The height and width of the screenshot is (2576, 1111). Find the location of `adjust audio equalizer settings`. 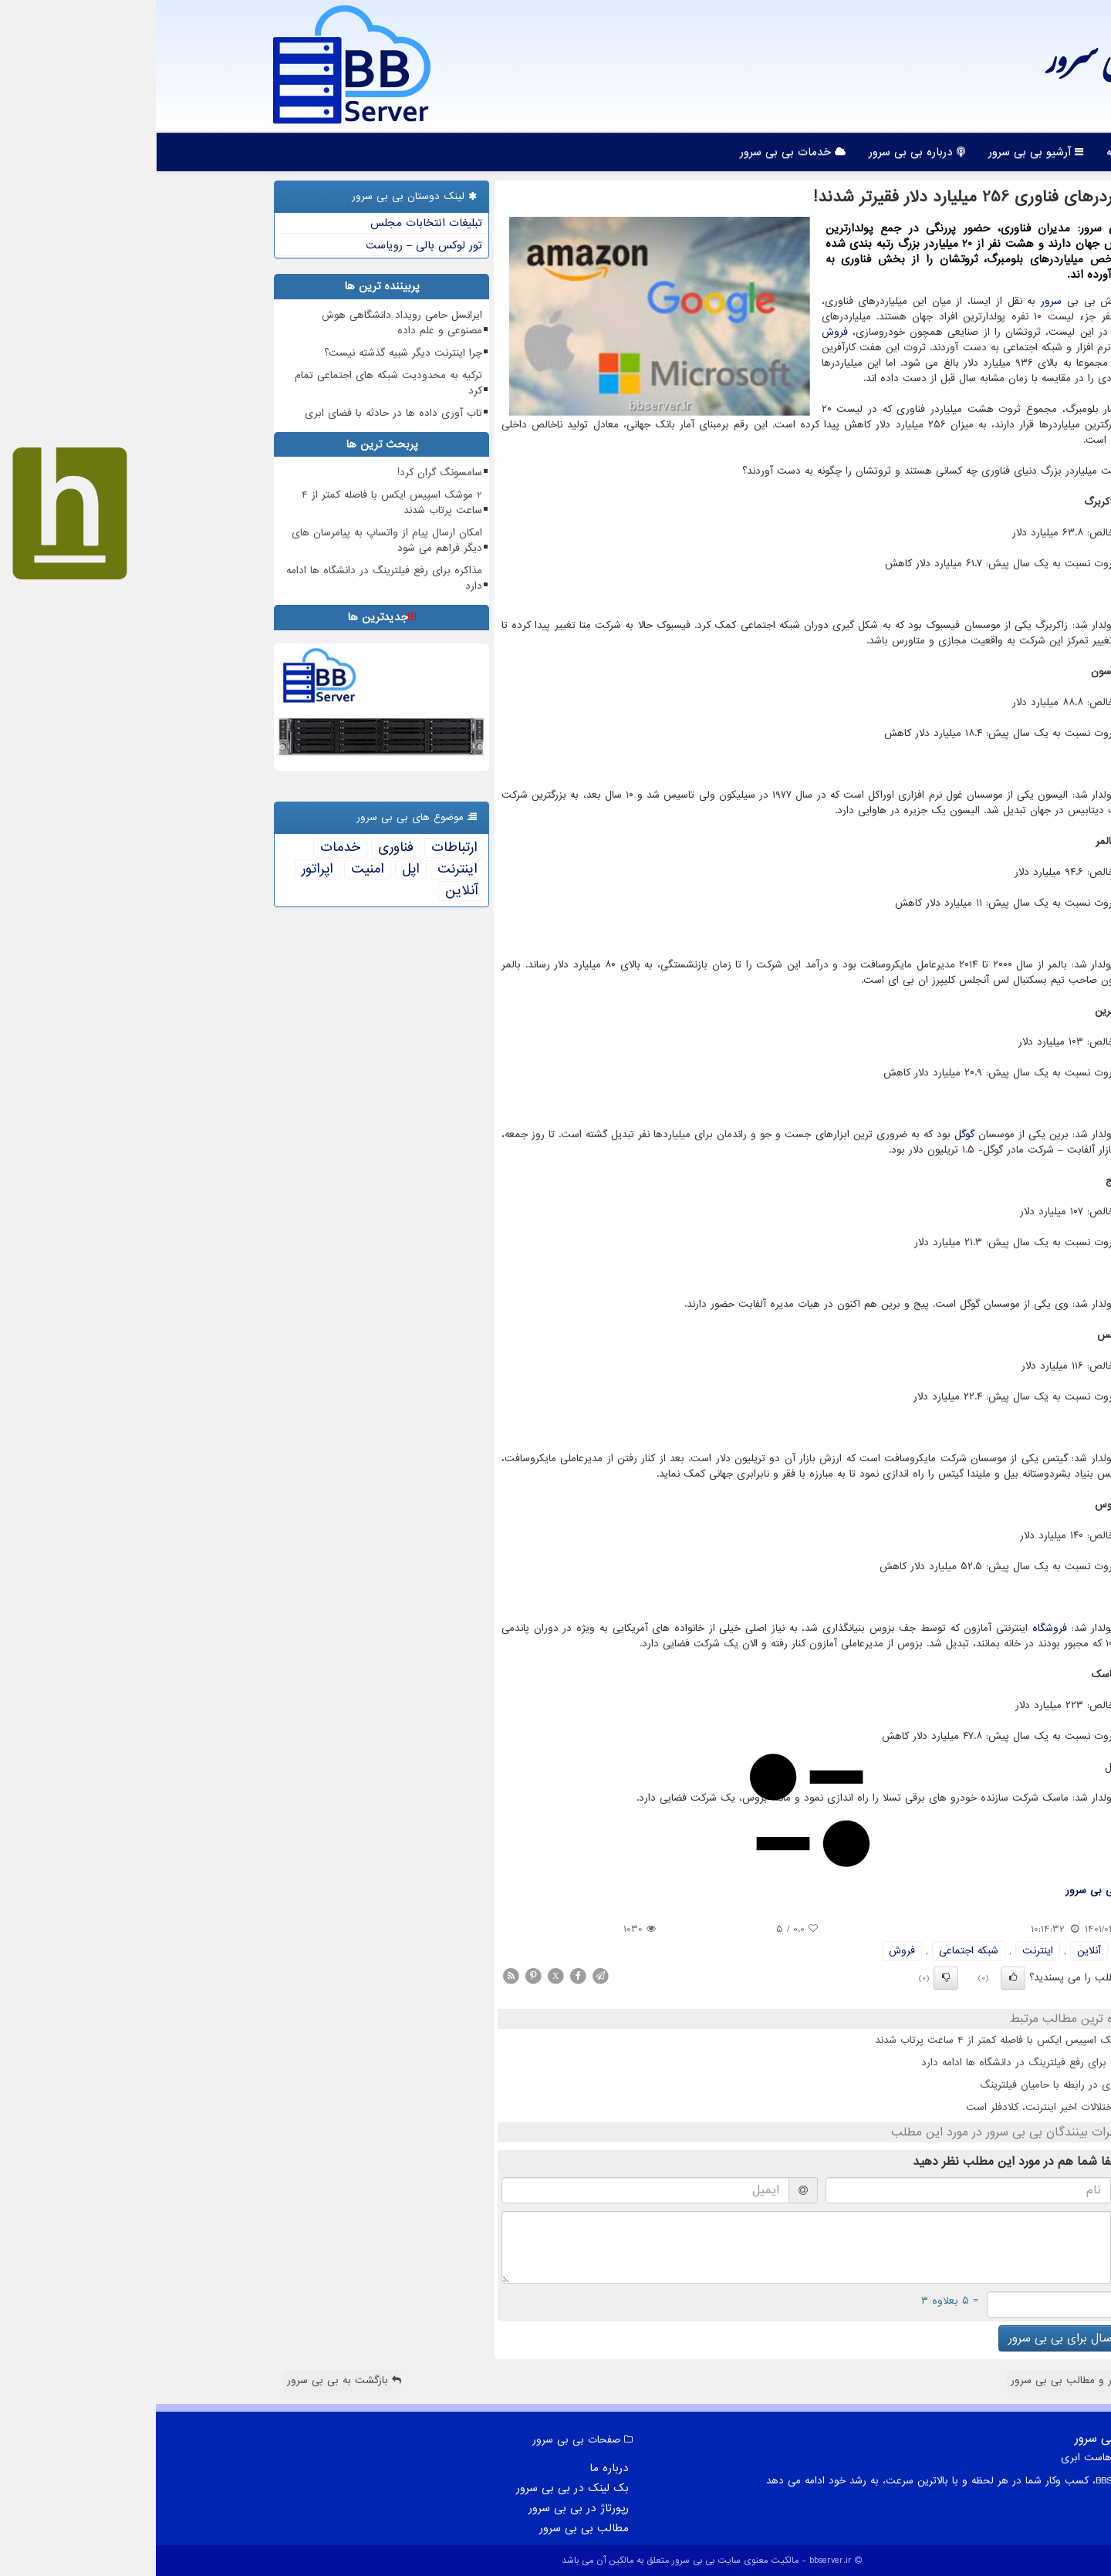

adjust audio equalizer settings is located at coordinates (809, 1810).